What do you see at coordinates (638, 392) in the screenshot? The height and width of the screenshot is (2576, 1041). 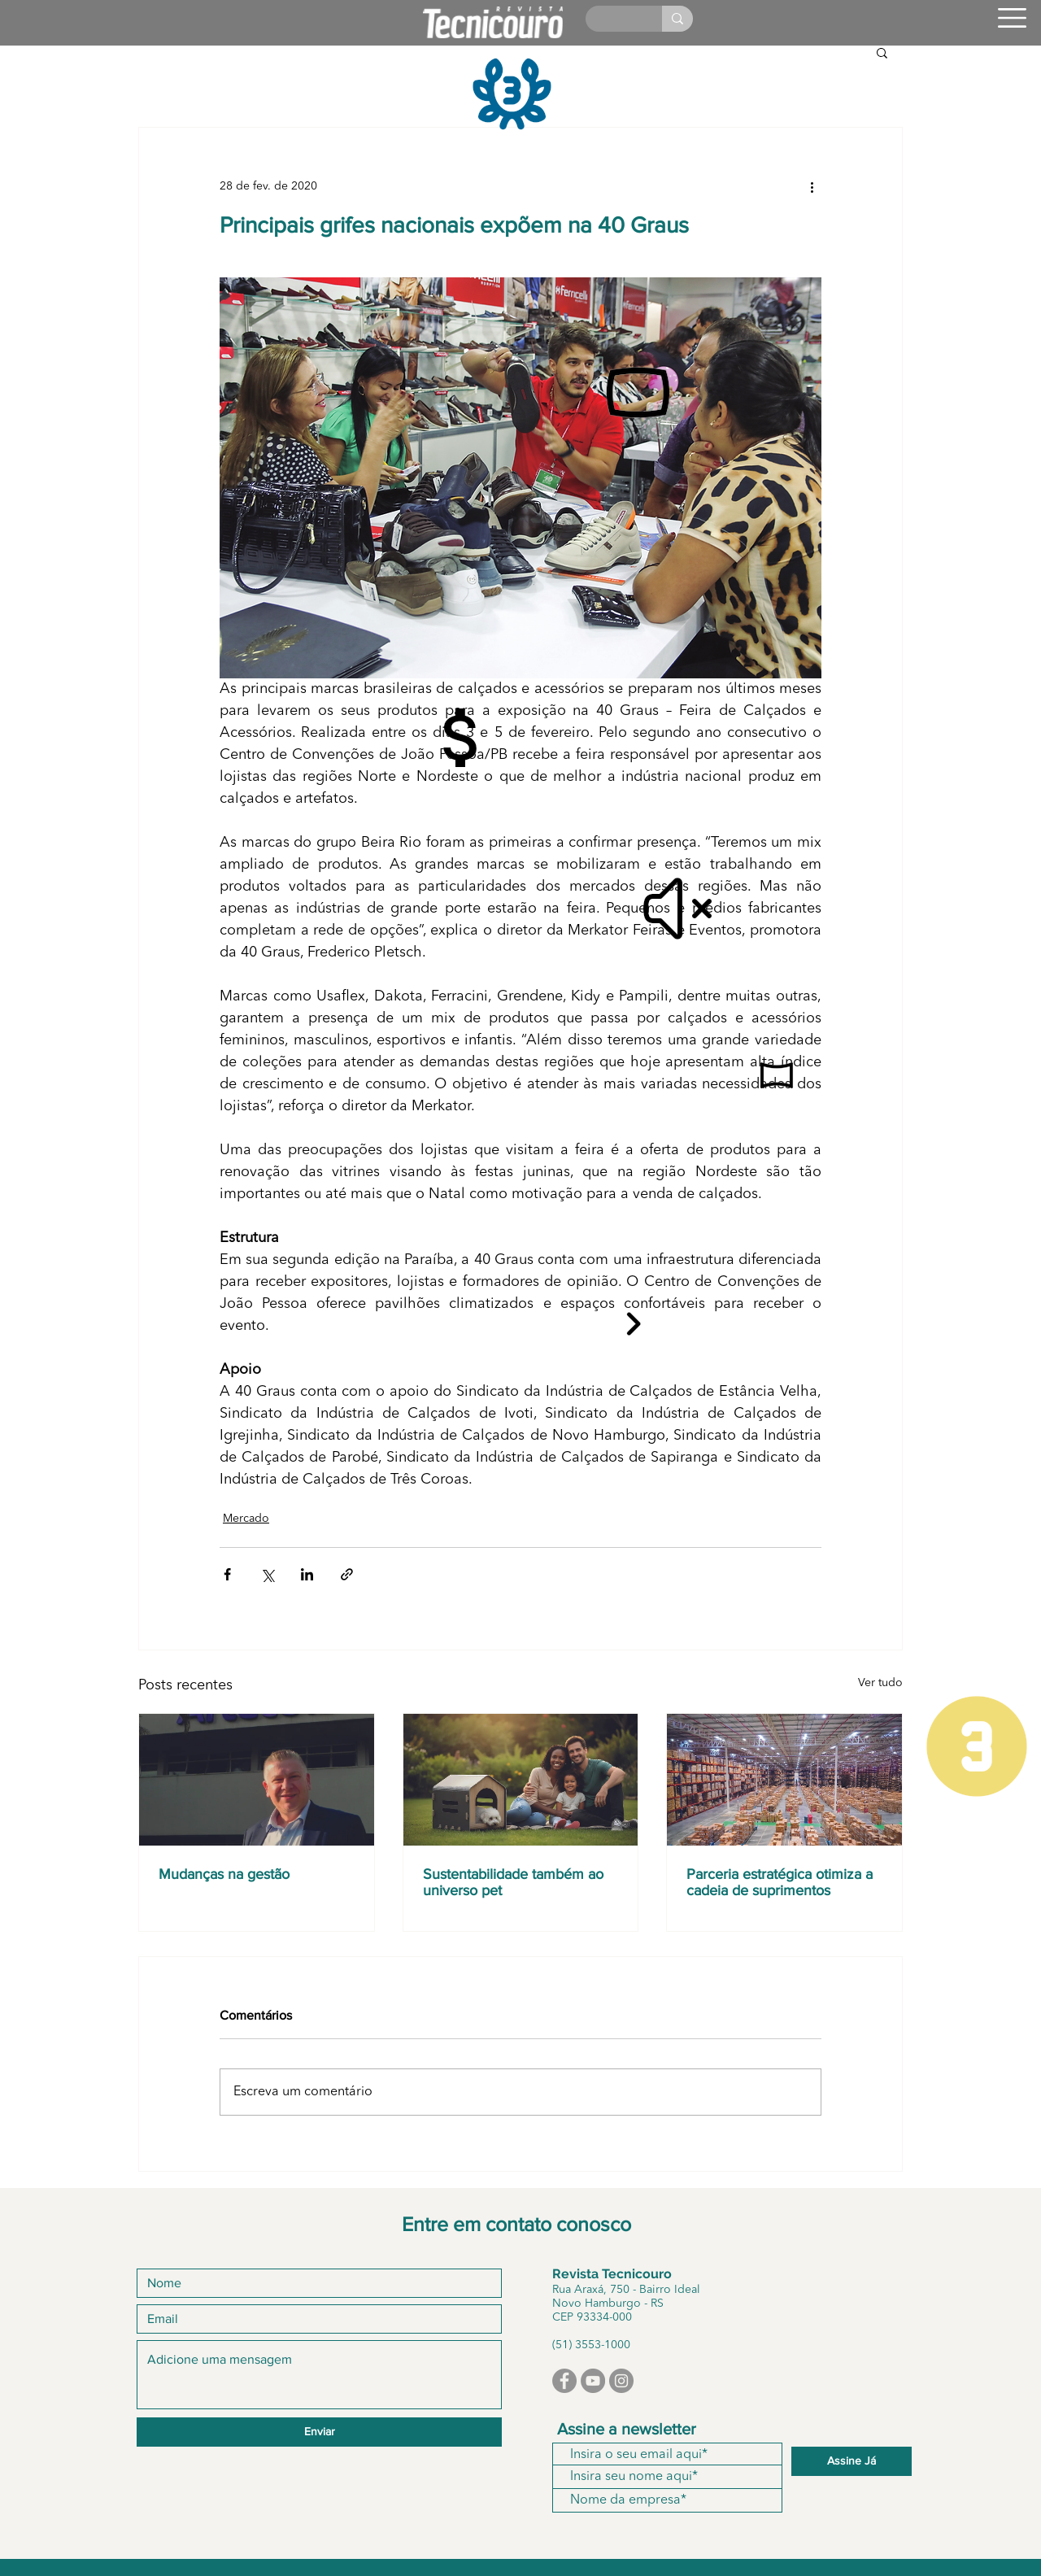 I see `switch to wide-angle or panorama camera mode` at bounding box center [638, 392].